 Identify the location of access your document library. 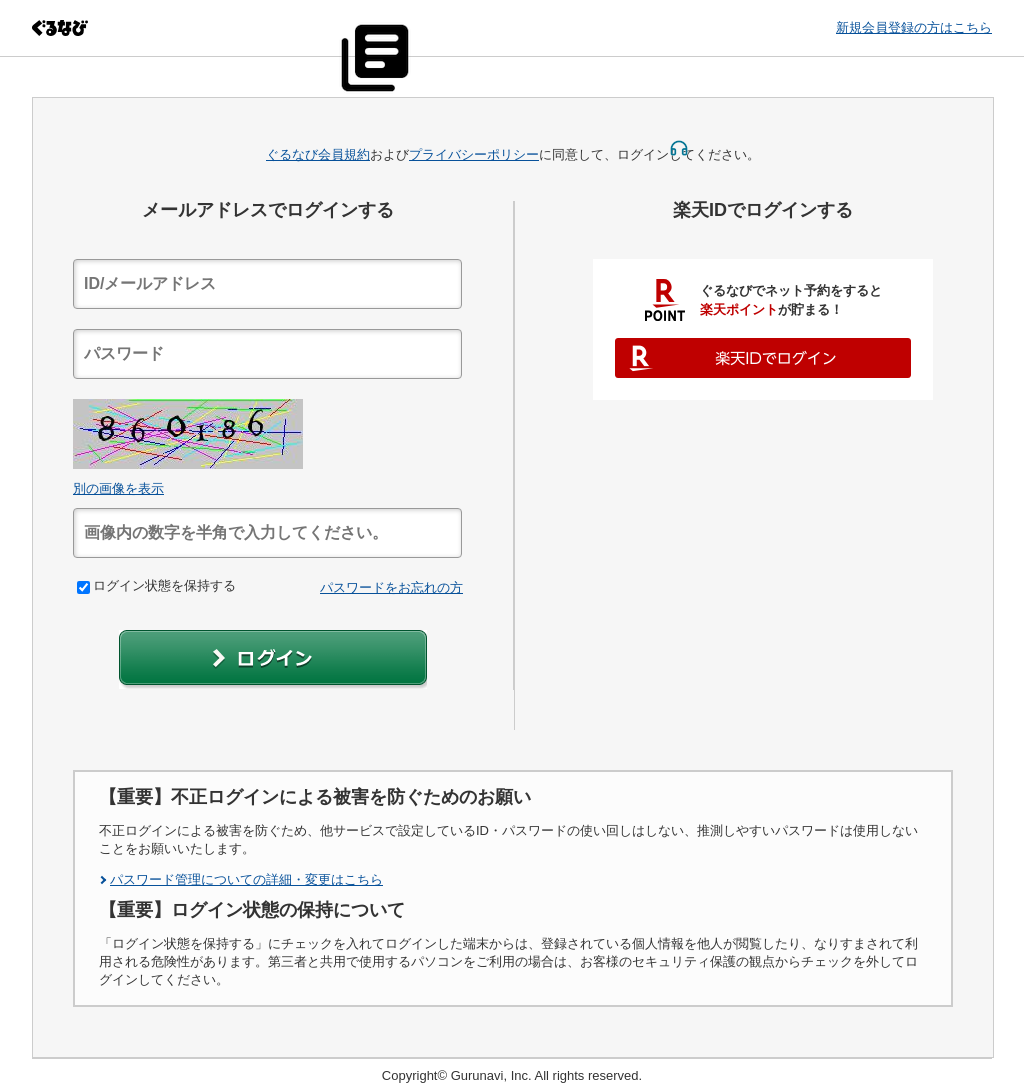
(375, 58).